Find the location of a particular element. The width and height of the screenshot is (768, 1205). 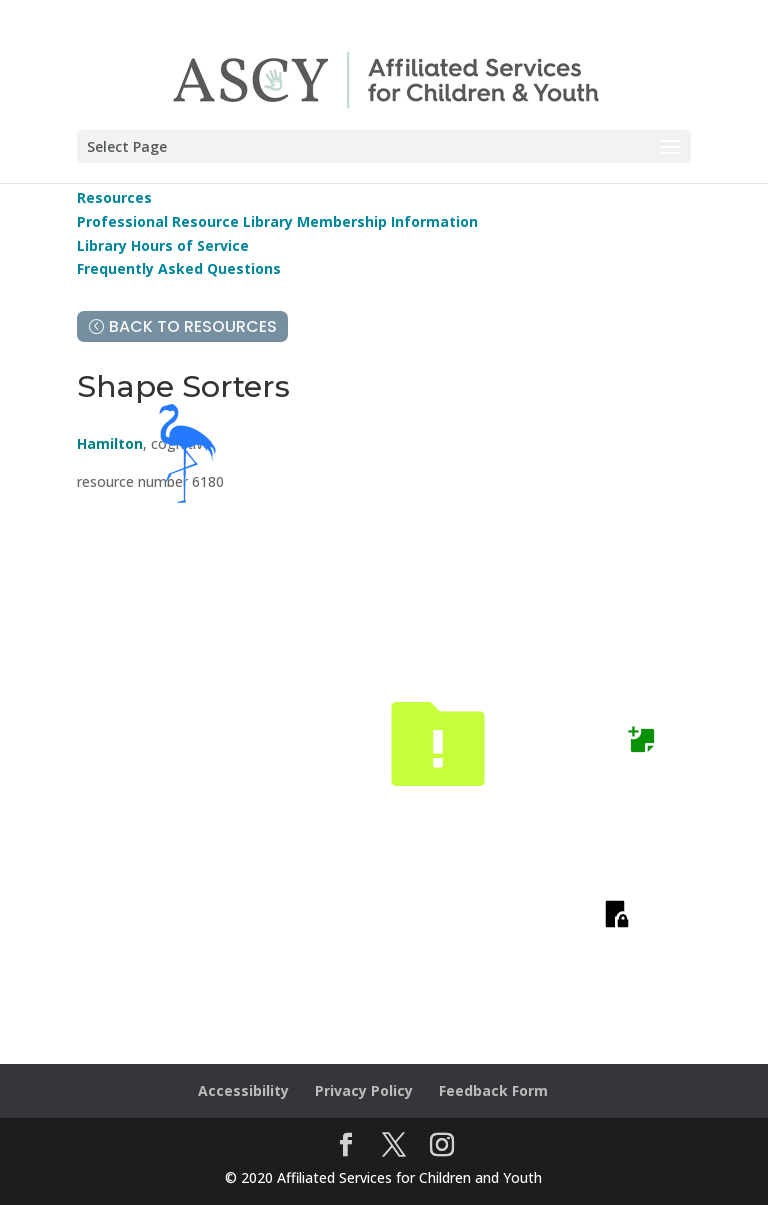

Silver Airways airline logo is located at coordinates (187, 453).